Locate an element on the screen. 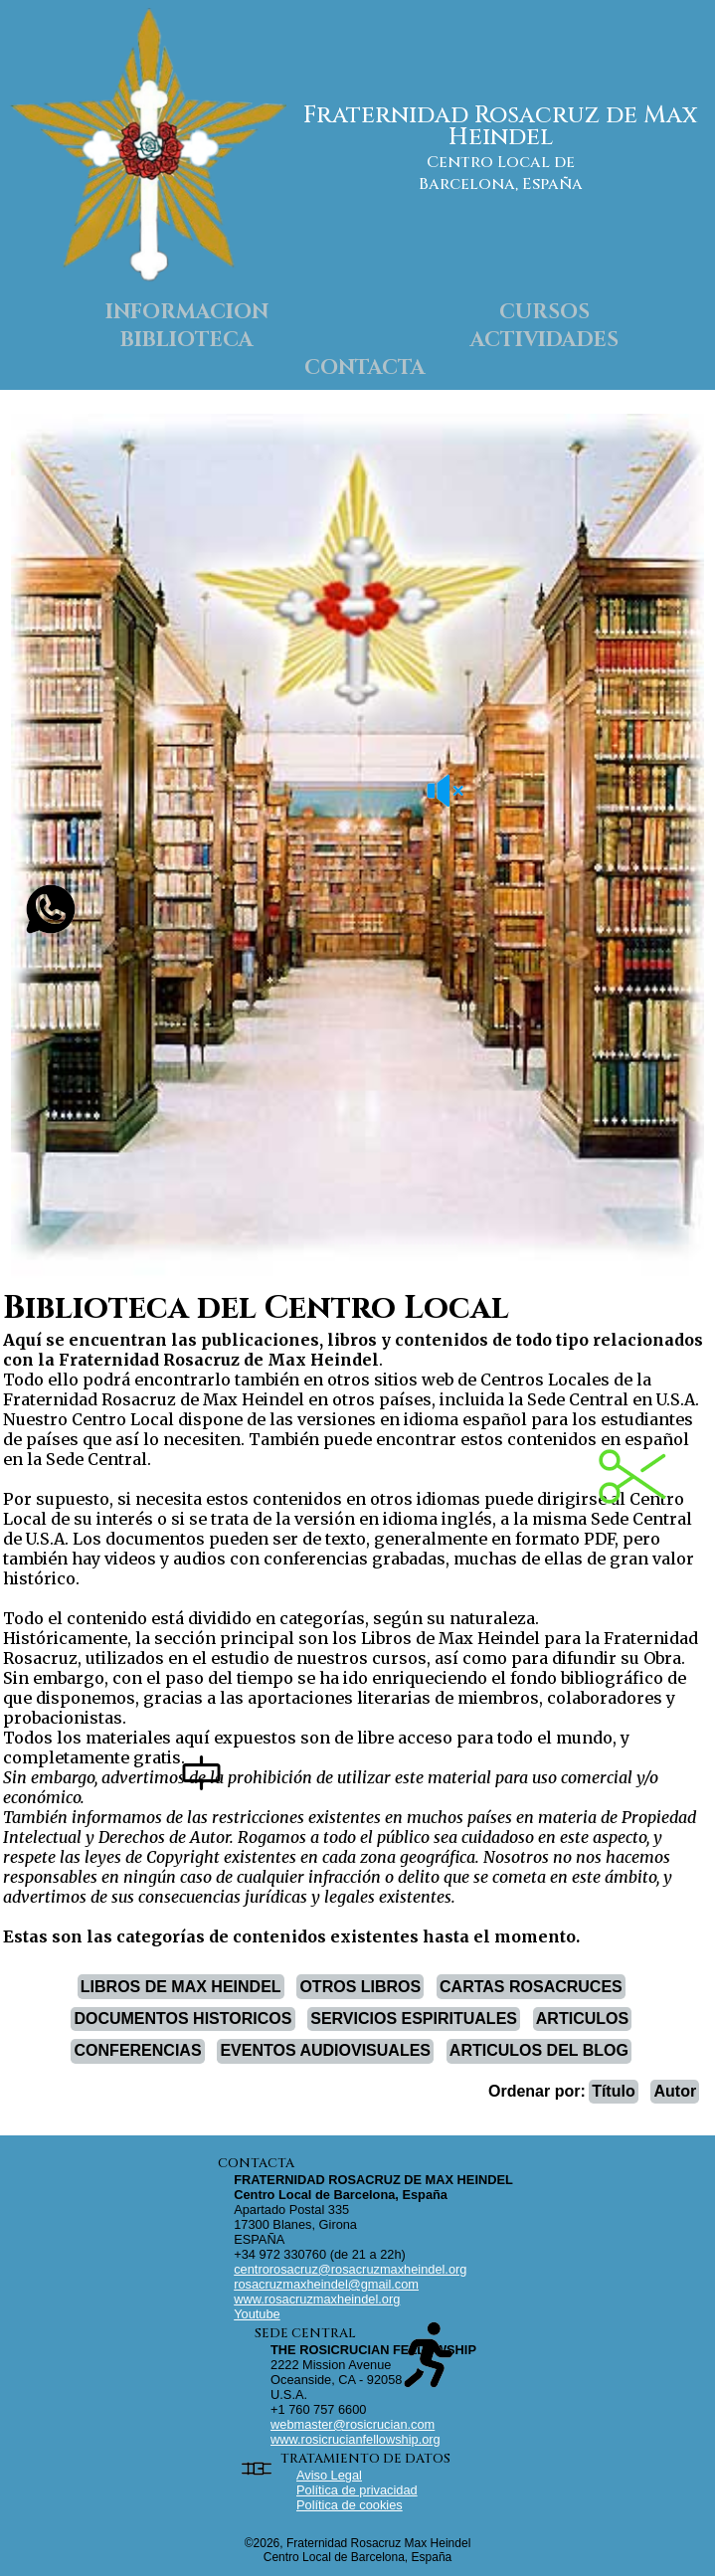 Image resolution: width=715 pixels, height=2576 pixels. cut selected content is located at coordinates (630, 1476).